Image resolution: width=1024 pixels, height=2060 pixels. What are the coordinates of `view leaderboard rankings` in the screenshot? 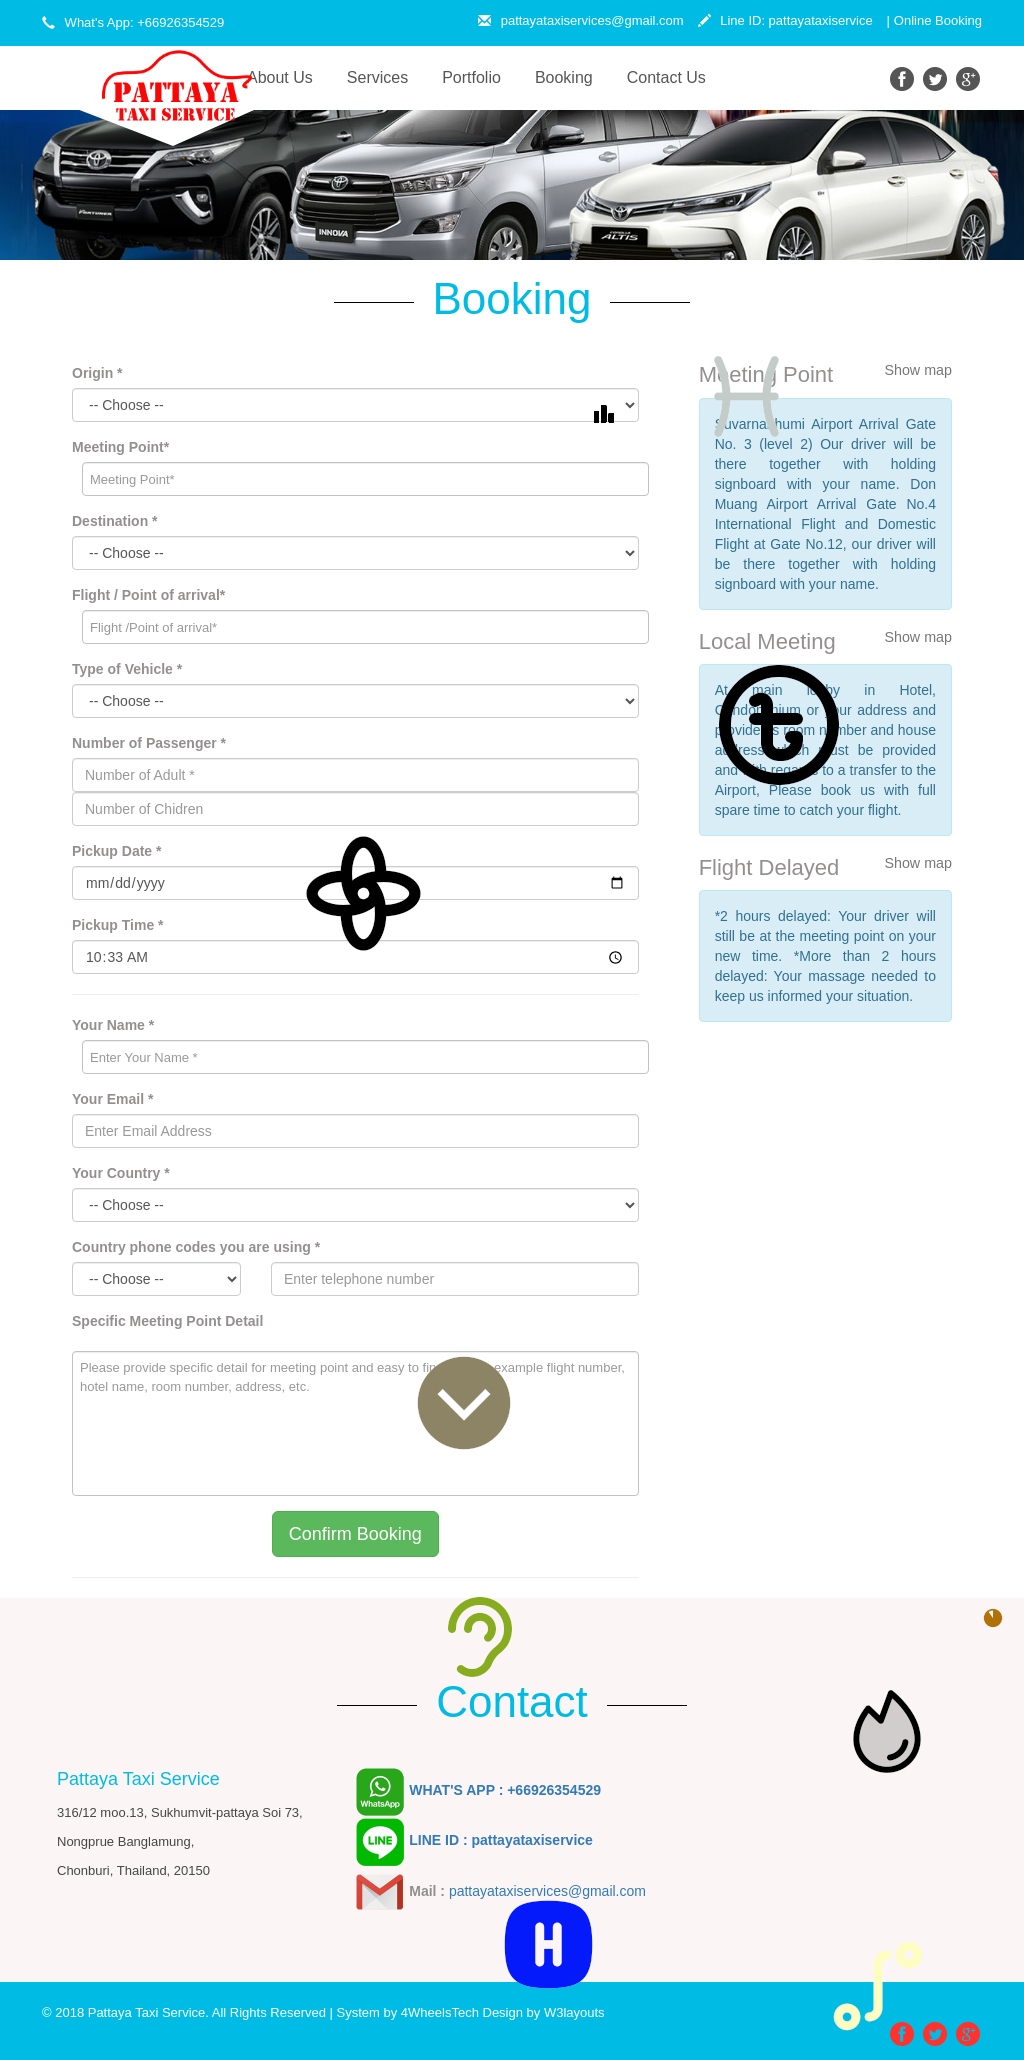 It's located at (604, 414).